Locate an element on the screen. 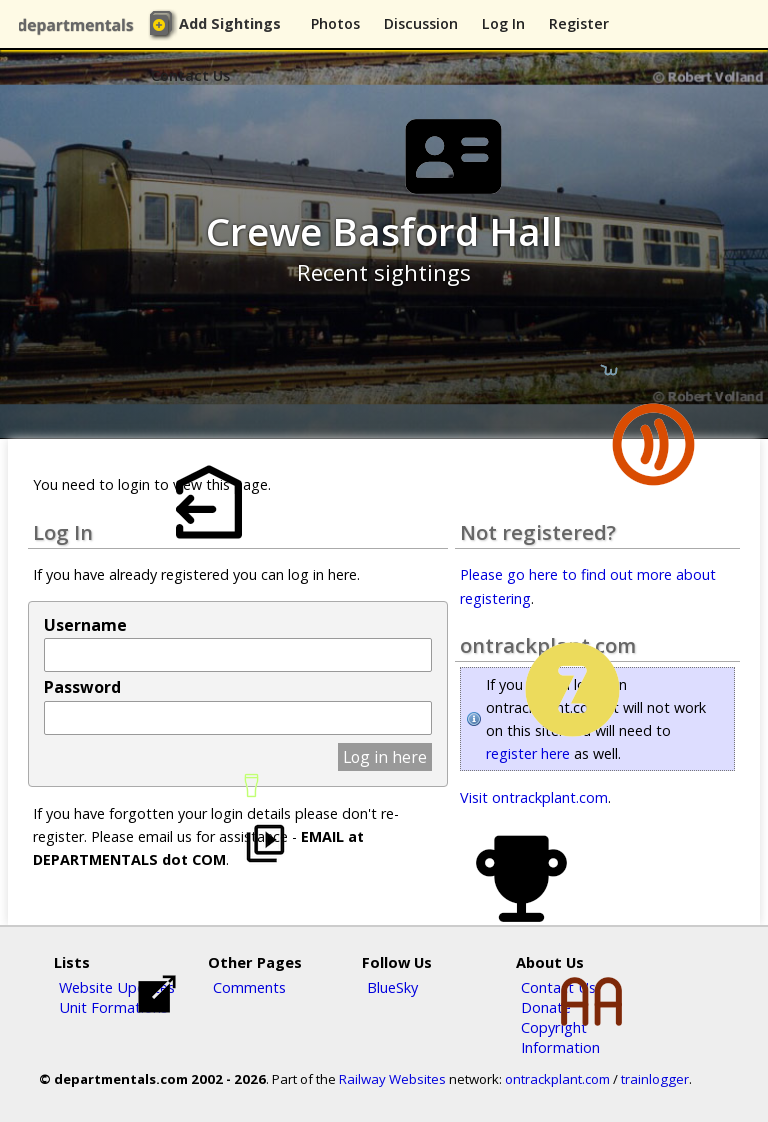 The height and width of the screenshot is (1122, 768). tap to pay with contactless payment is located at coordinates (653, 444).